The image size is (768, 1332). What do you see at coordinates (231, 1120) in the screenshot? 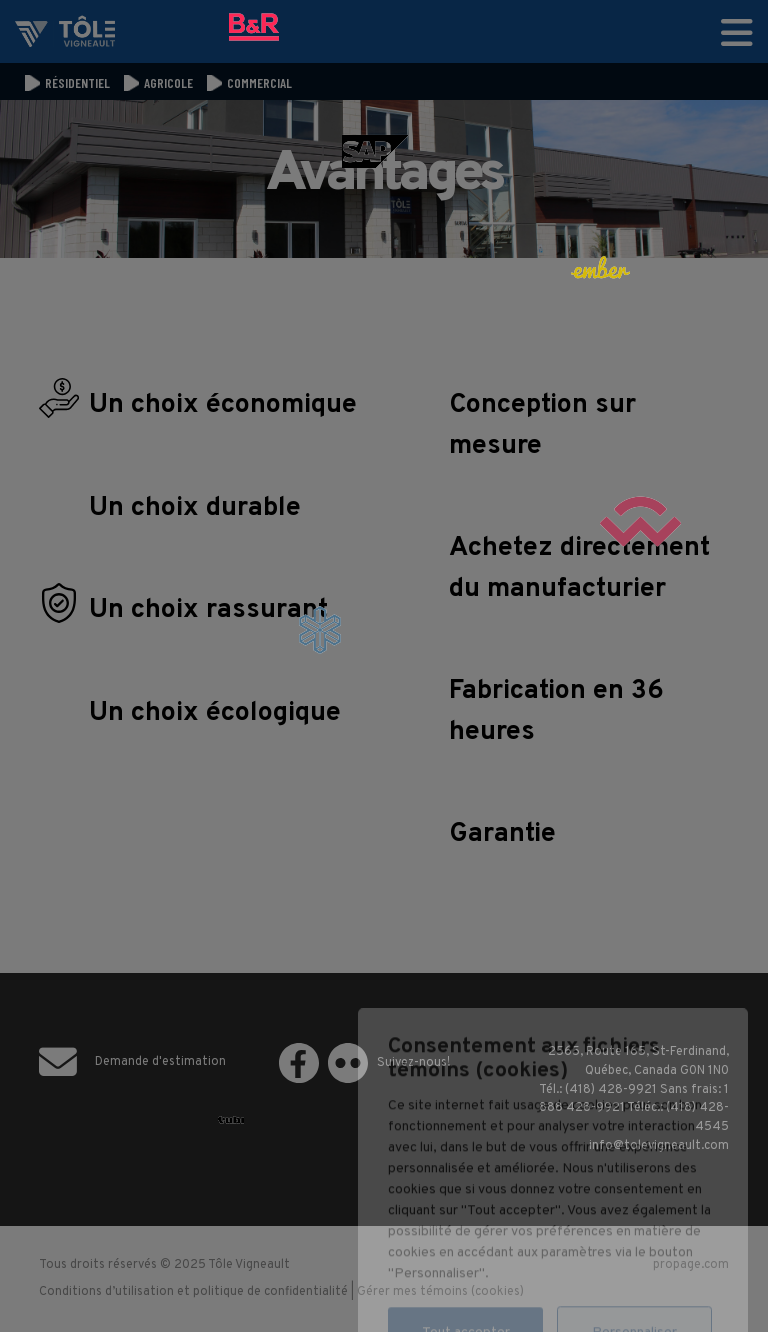
I see `open the tubi streaming app` at bounding box center [231, 1120].